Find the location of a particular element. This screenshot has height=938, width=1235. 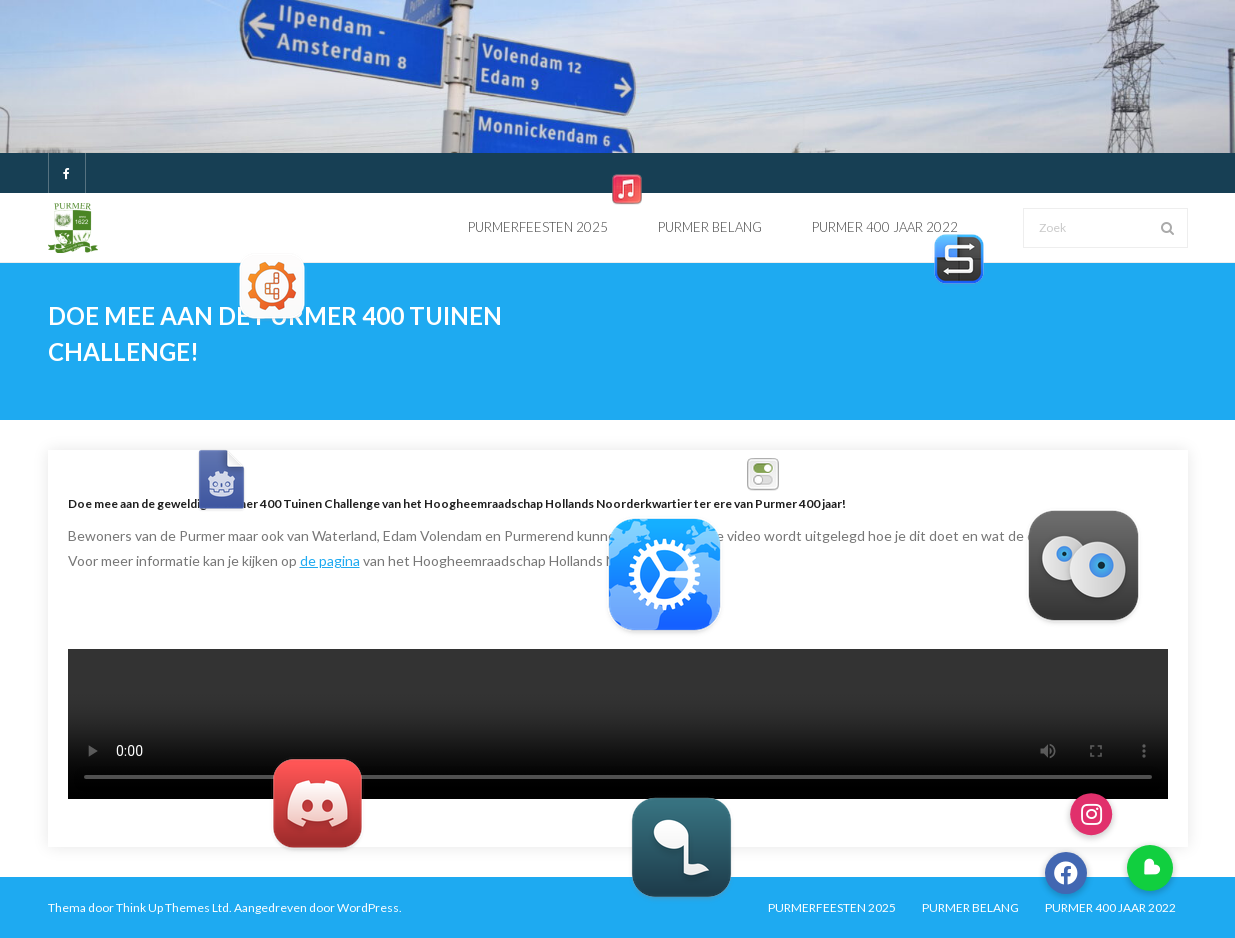

open lightcord messaging app is located at coordinates (317, 803).